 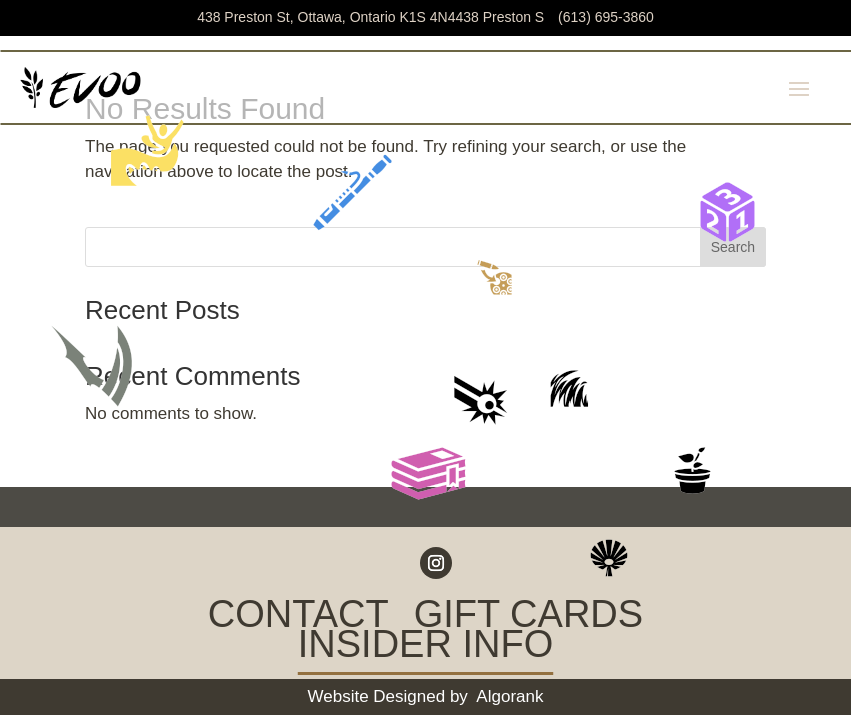 I want to click on decorative fan or palm frond icon, so click(x=609, y=558).